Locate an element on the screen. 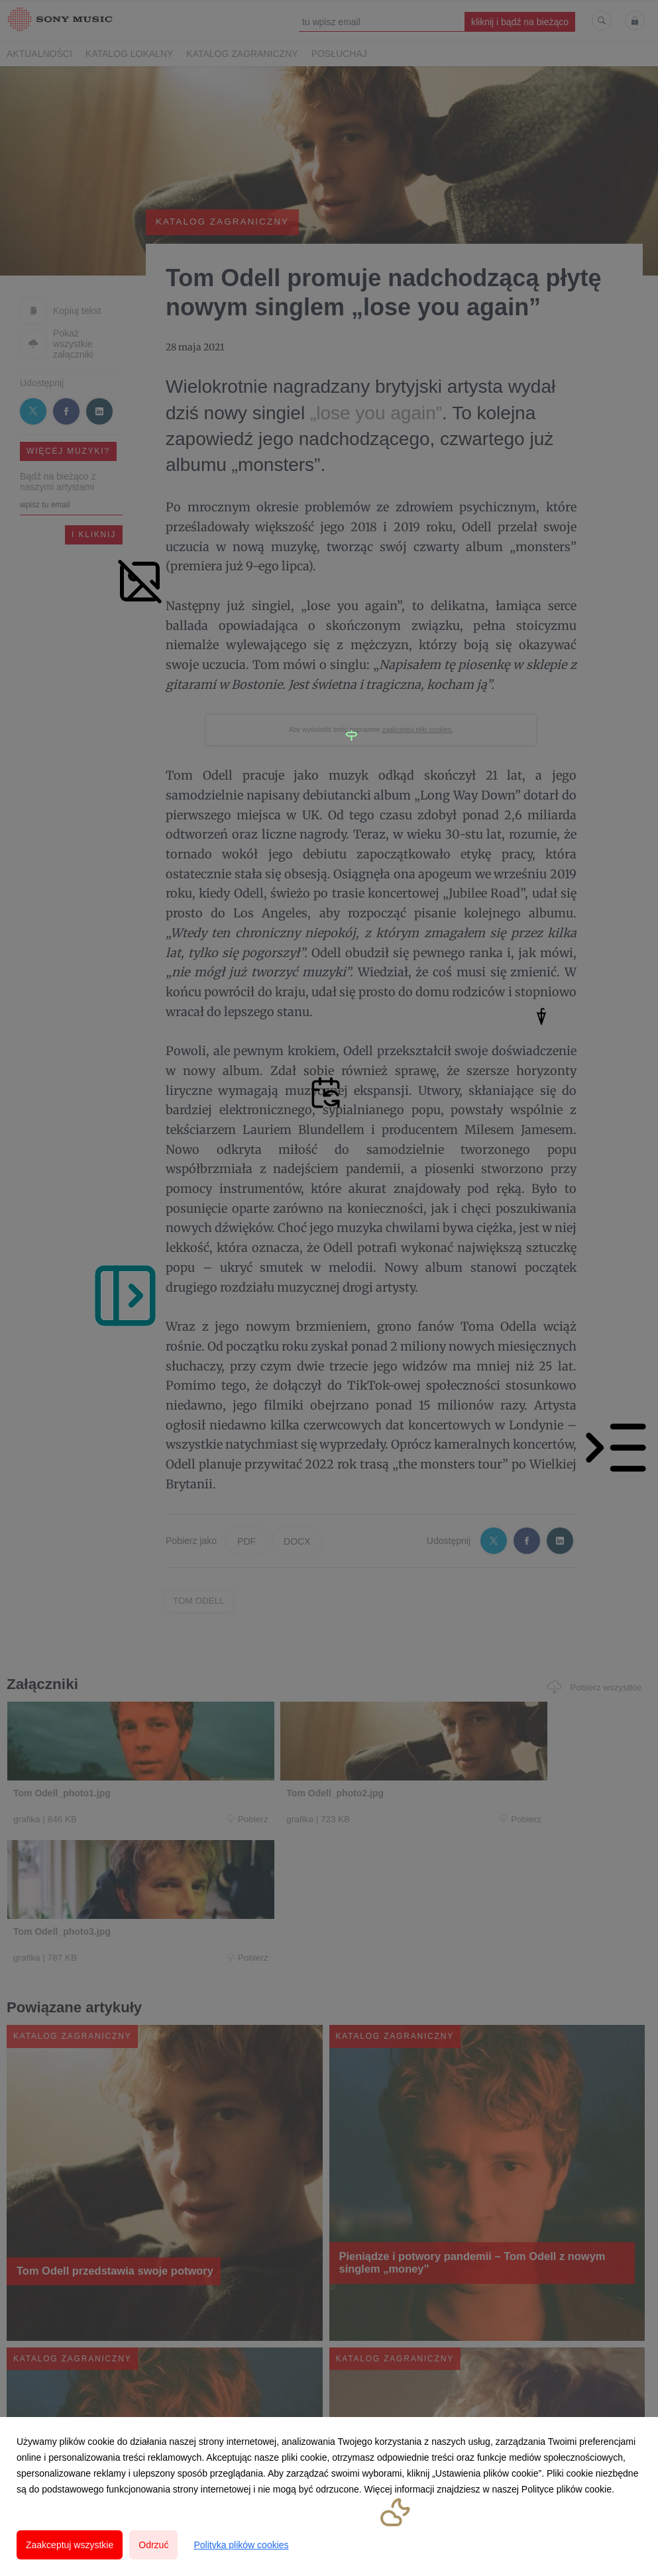 Image resolution: width=658 pixels, height=2576 pixels. view weather protection or rain forecast is located at coordinates (541, 1017).